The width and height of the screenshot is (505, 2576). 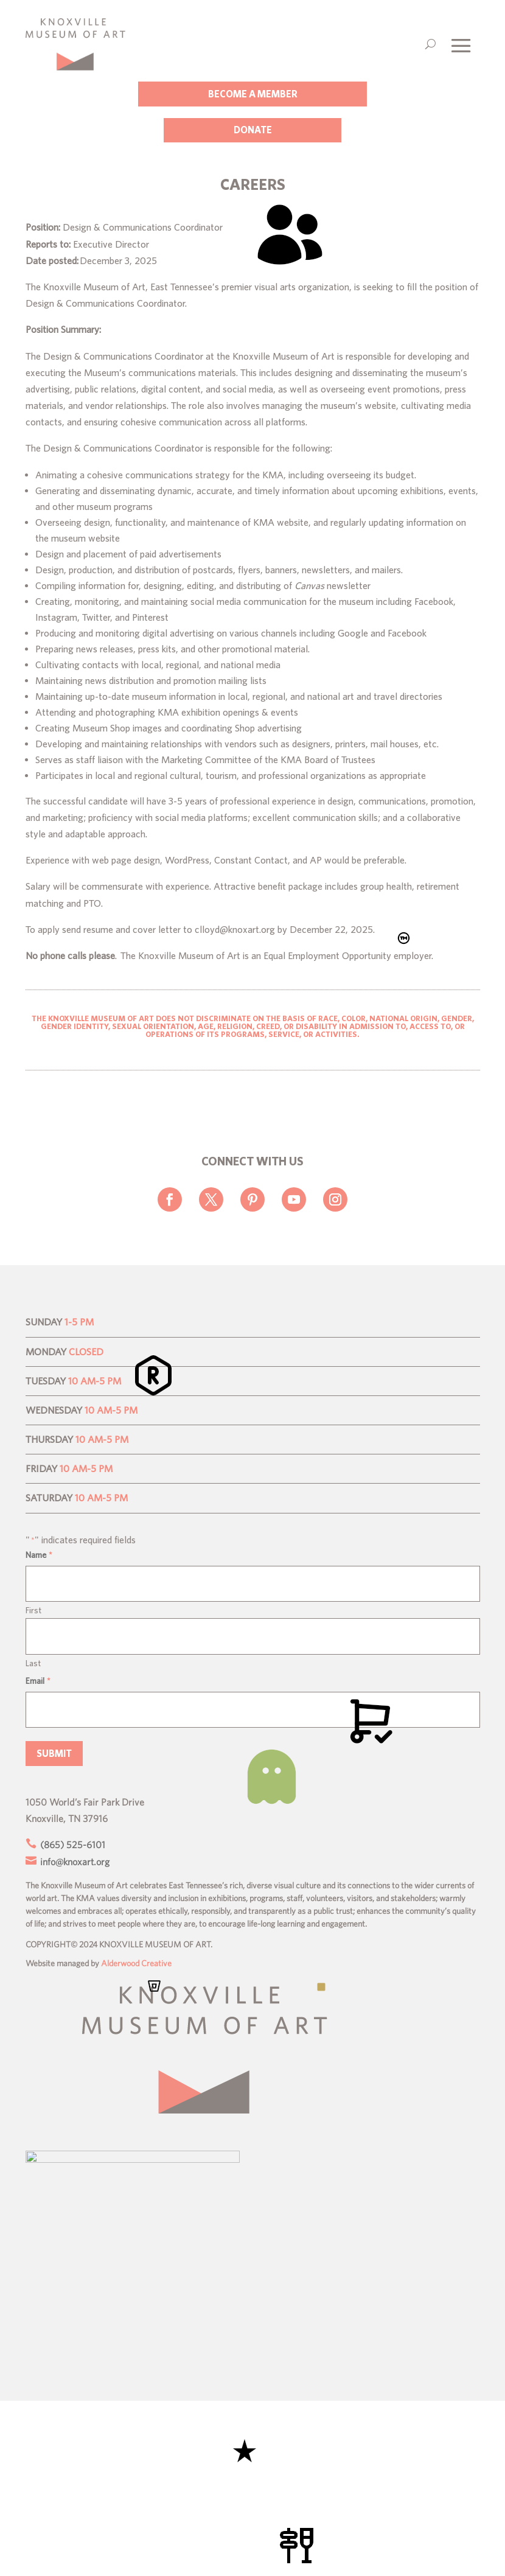 What do you see at coordinates (154, 1986) in the screenshot?
I see `open Bitbucket repository` at bounding box center [154, 1986].